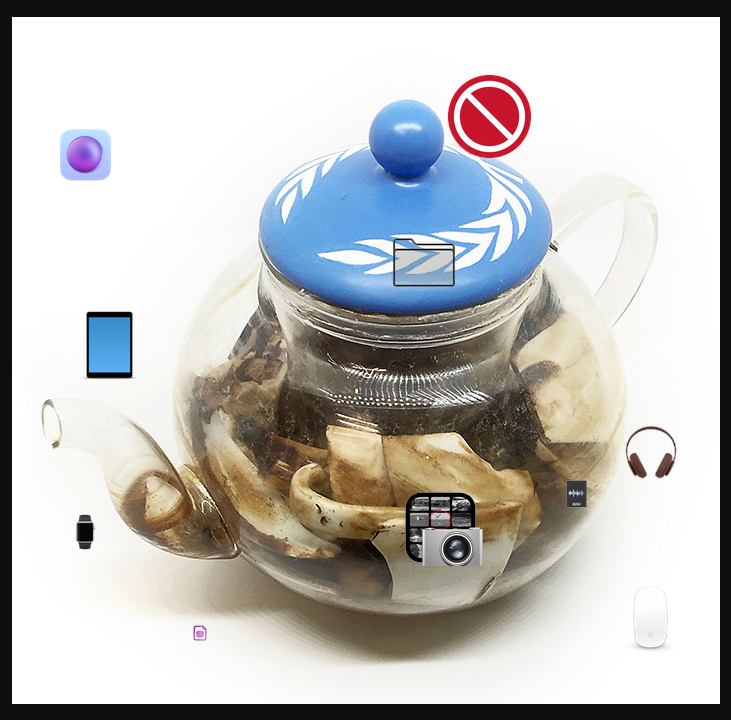 The width and height of the screenshot is (731, 720). Describe the element at coordinates (651, 453) in the screenshot. I see `connect bluetooth headphones` at that location.